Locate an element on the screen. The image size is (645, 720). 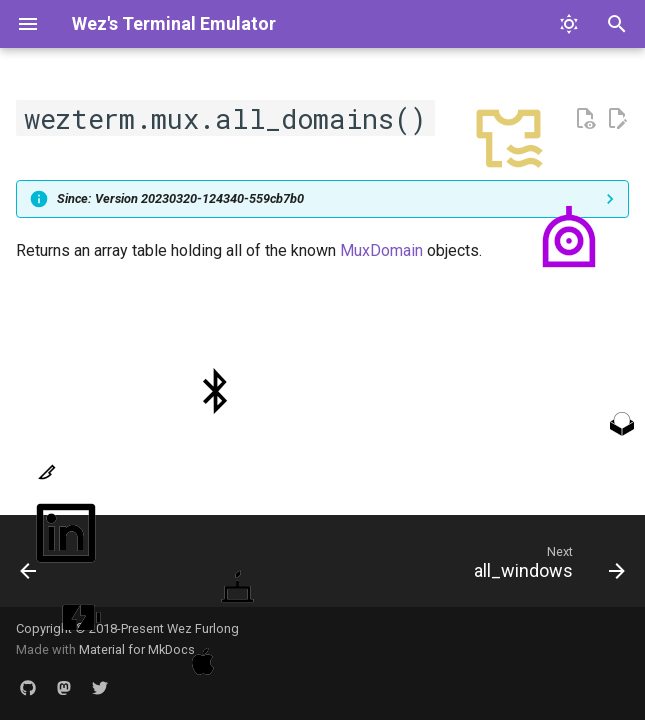
Apple company logo is located at coordinates (203, 661).